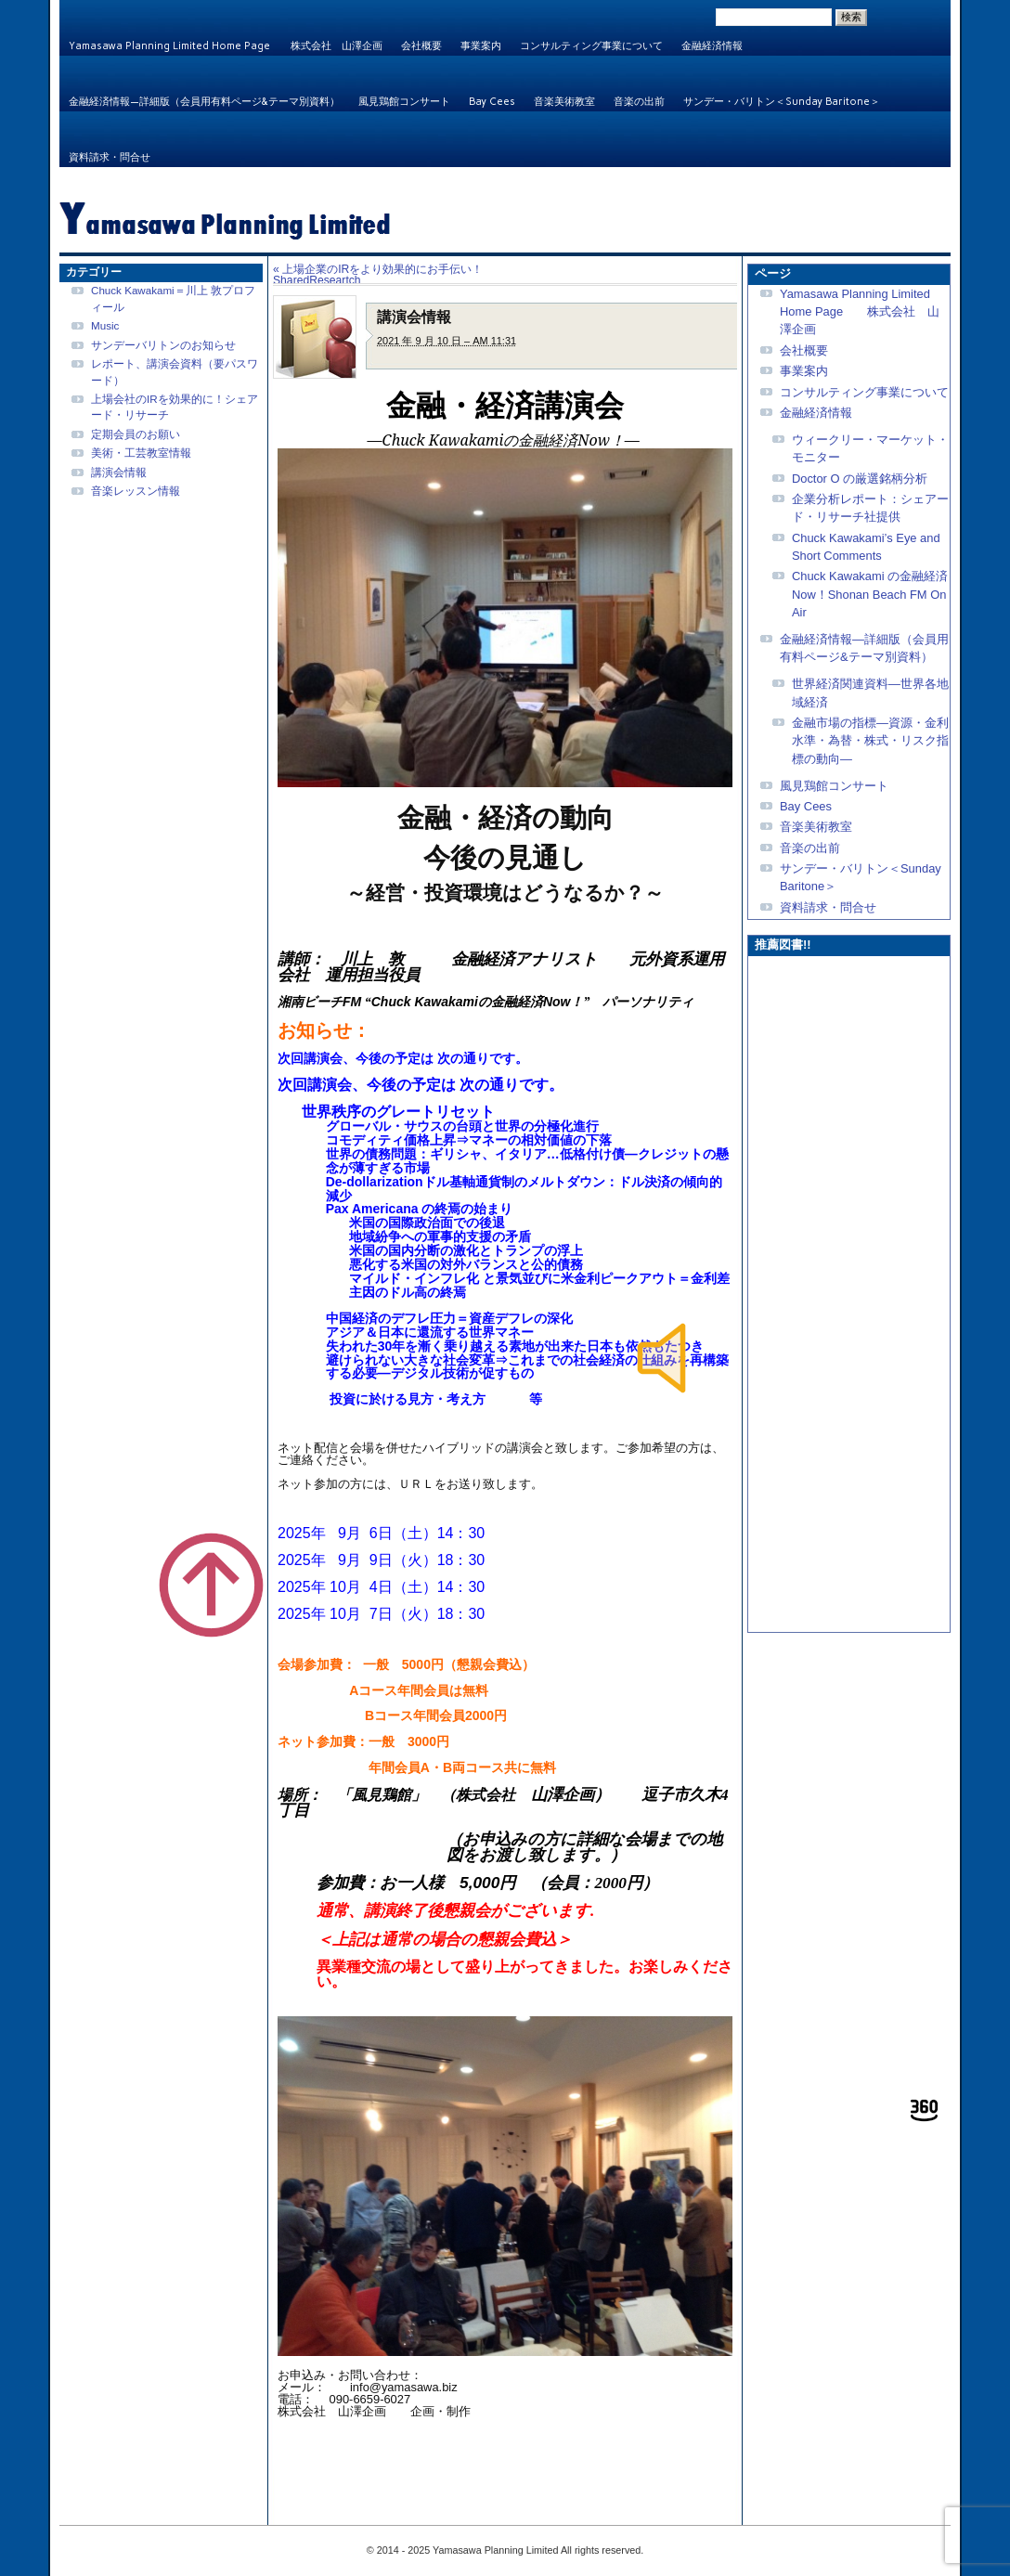 The image size is (1010, 2576). Describe the element at coordinates (672, 1358) in the screenshot. I see `speaker with no volume or sound output` at that location.